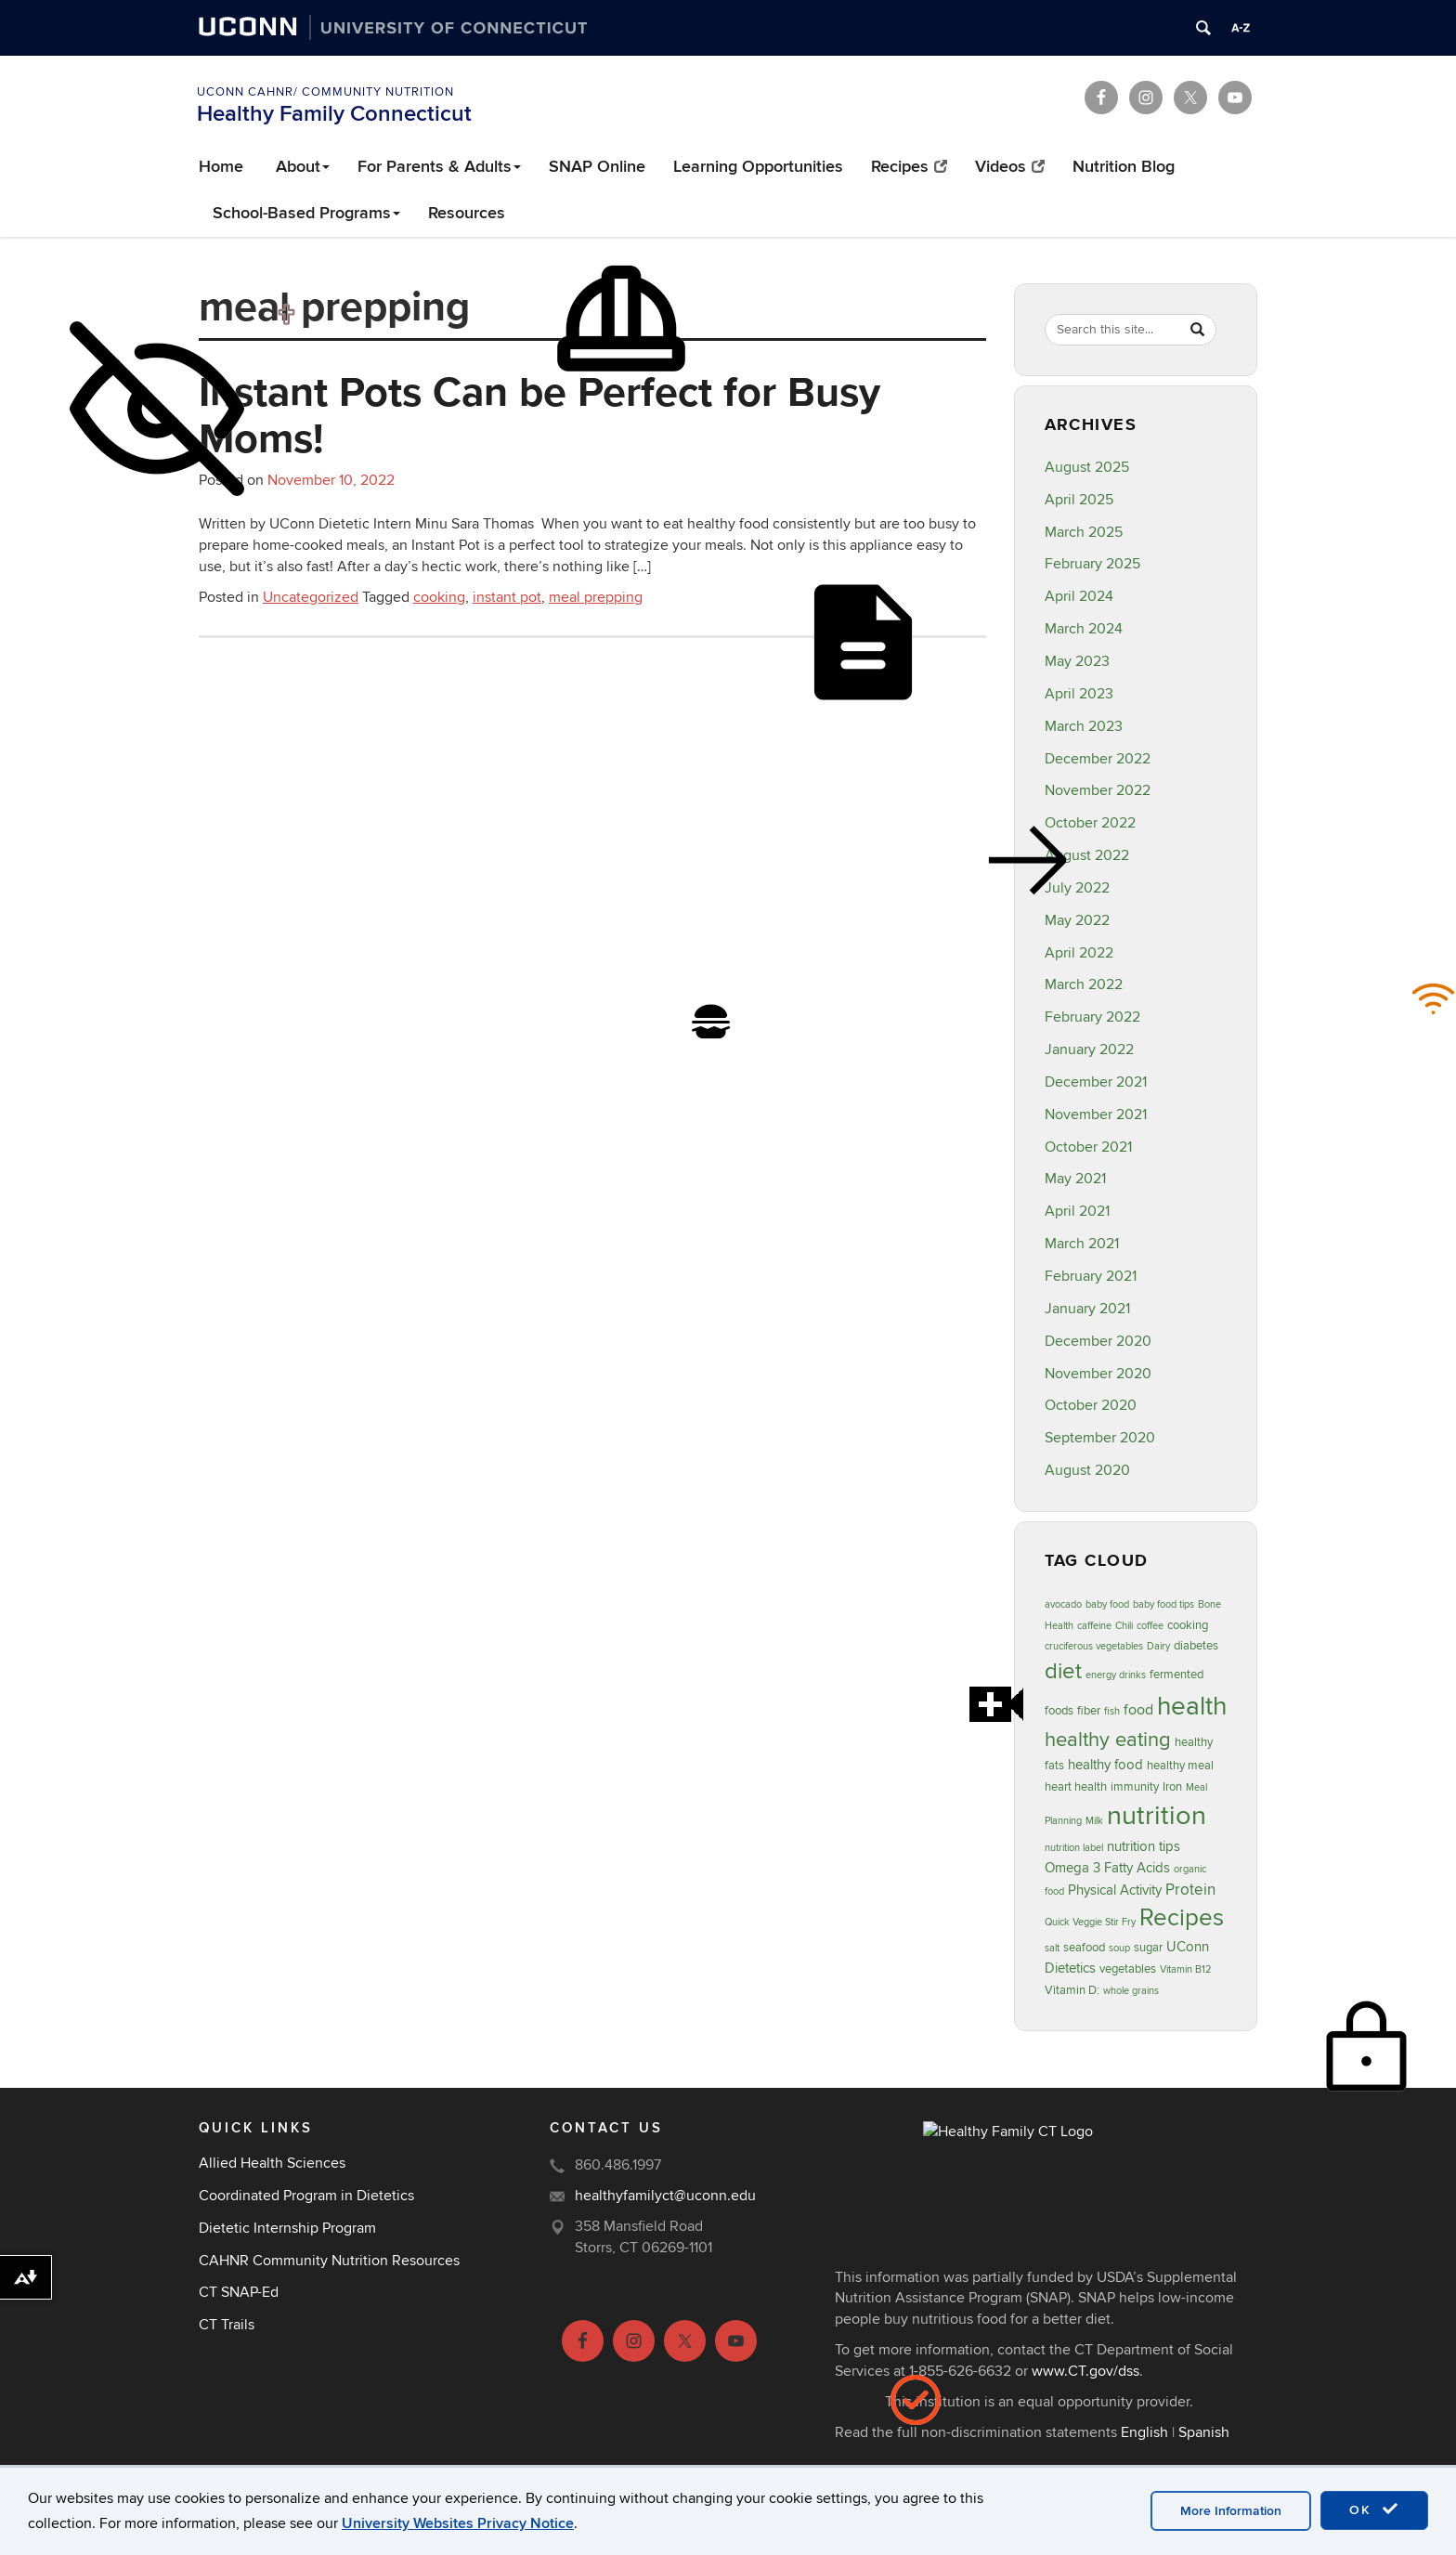 The height and width of the screenshot is (2555, 1456). I want to click on start a new video call, so click(996, 1704).